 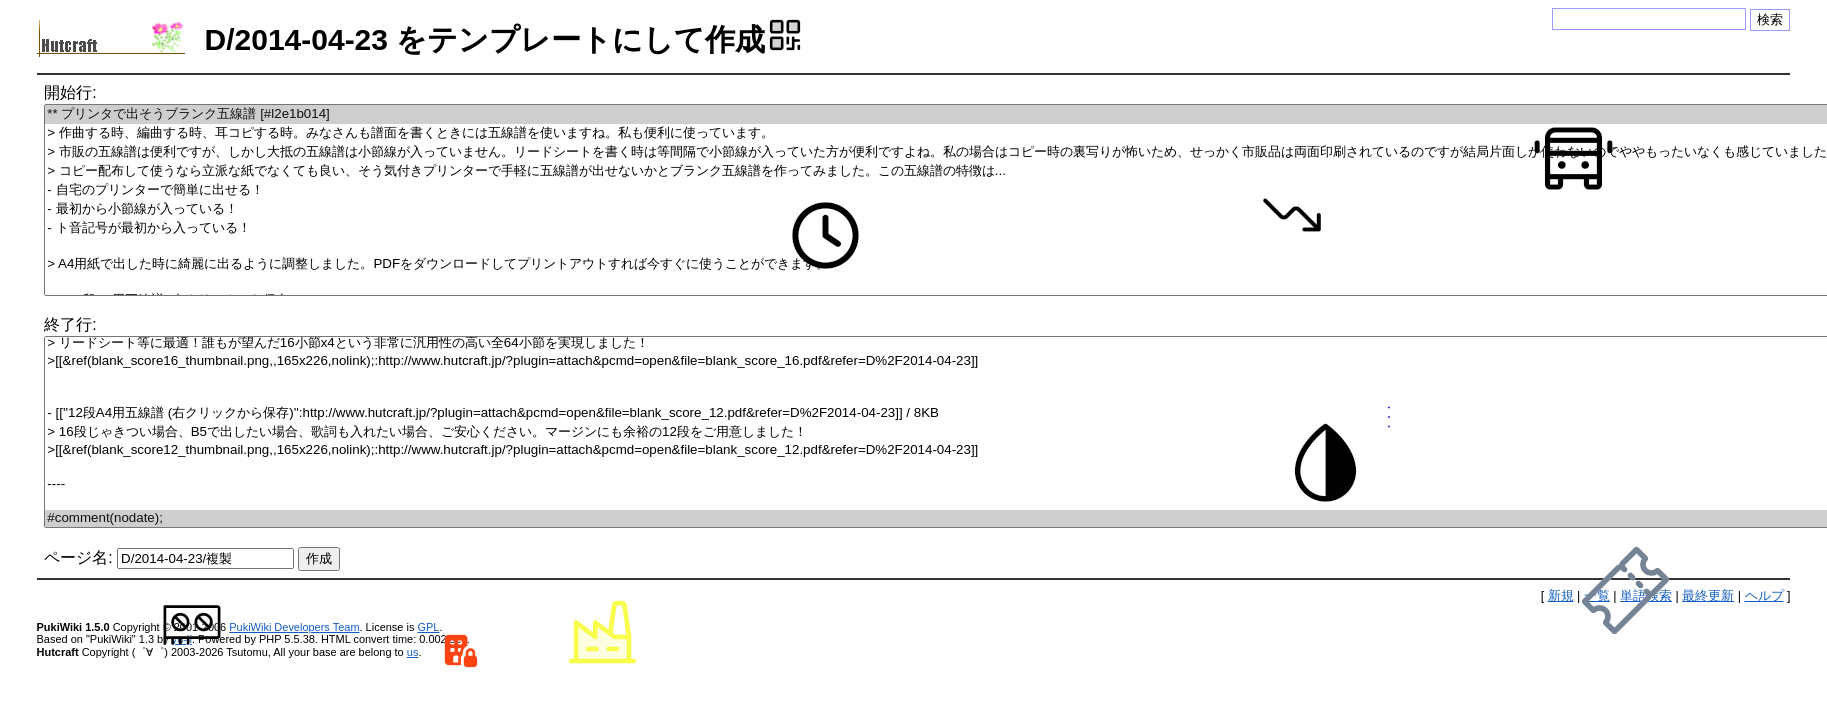 What do you see at coordinates (1625, 590) in the screenshot?
I see `view your tickets or passes` at bounding box center [1625, 590].